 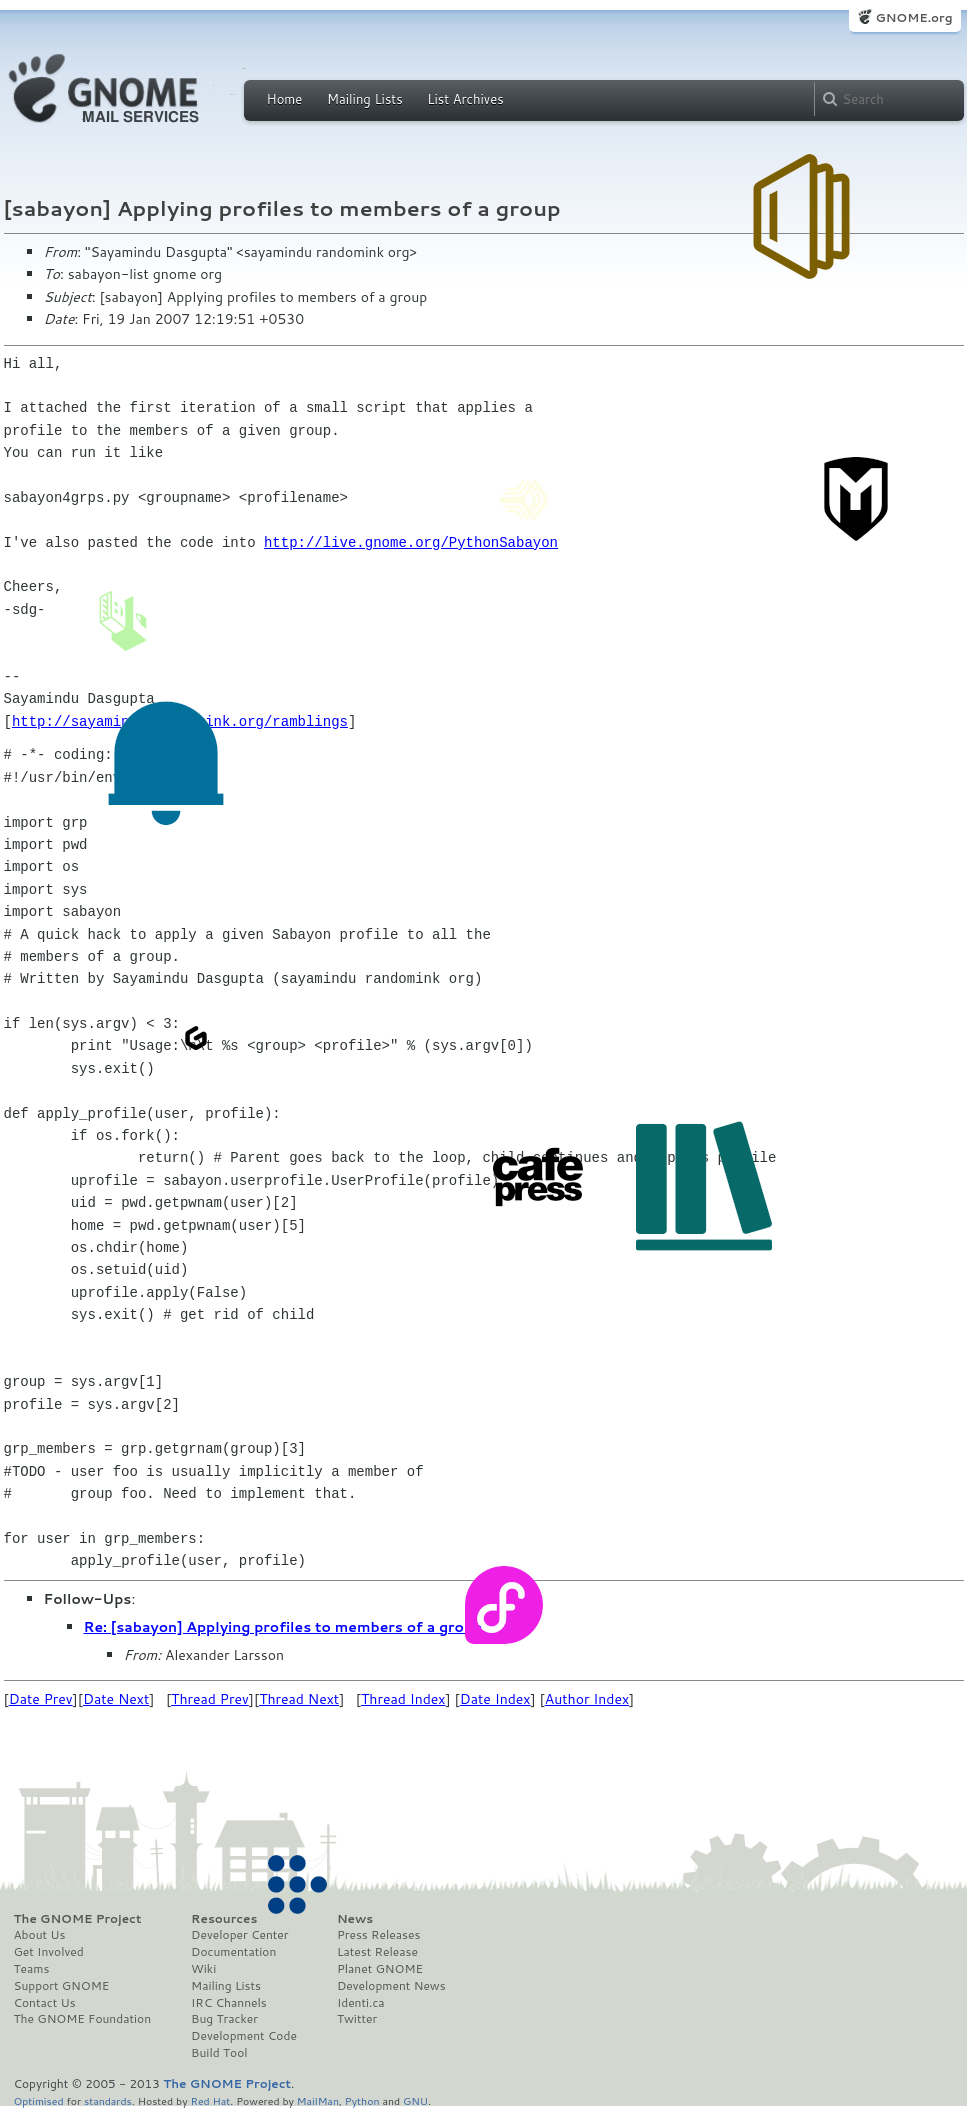 What do you see at coordinates (704, 1186) in the screenshot?
I see `open the StoryGraph app` at bounding box center [704, 1186].